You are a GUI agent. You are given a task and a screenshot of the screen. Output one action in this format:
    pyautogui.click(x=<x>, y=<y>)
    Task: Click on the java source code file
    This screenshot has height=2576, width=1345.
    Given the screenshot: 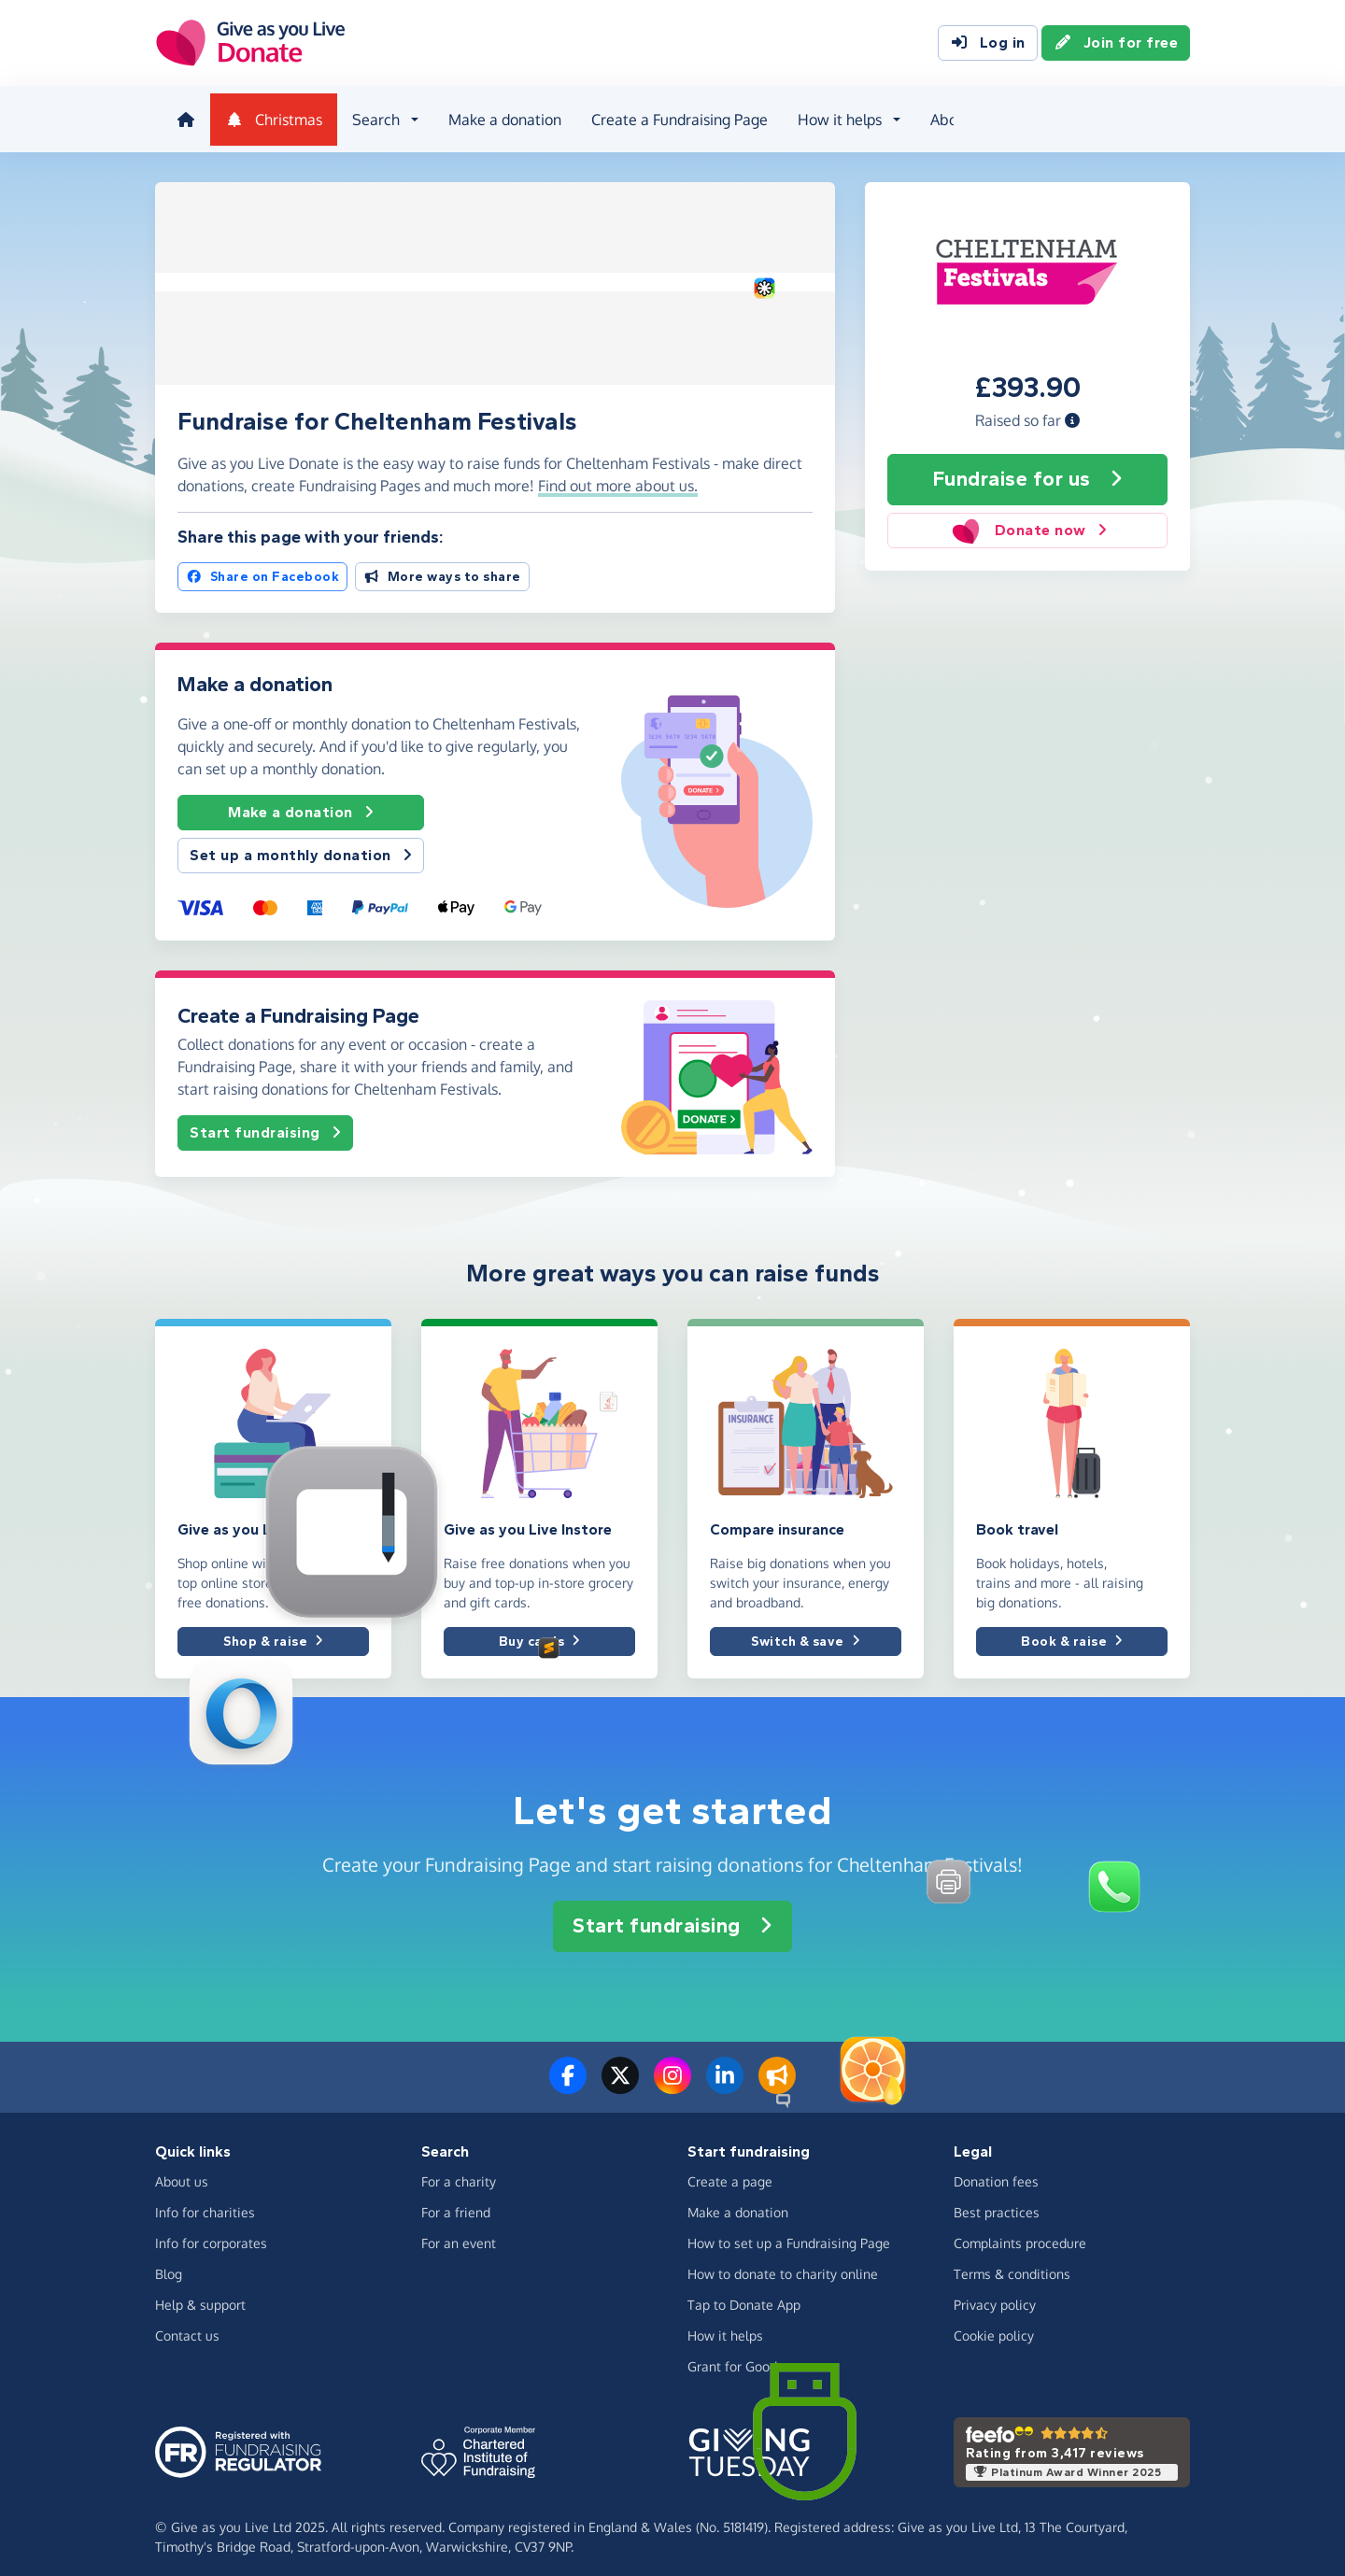 What is the action you would take?
    pyautogui.click(x=608, y=1401)
    